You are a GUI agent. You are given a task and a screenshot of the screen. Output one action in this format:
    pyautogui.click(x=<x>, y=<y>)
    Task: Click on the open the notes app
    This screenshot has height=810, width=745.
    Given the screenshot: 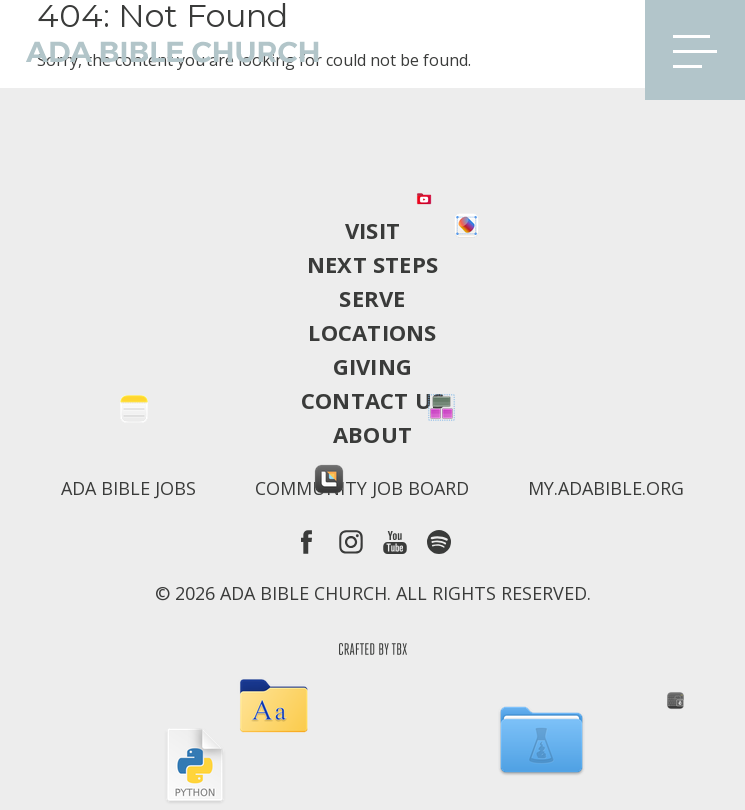 What is the action you would take?
    pyautogui.click(x=134, y=409)
    